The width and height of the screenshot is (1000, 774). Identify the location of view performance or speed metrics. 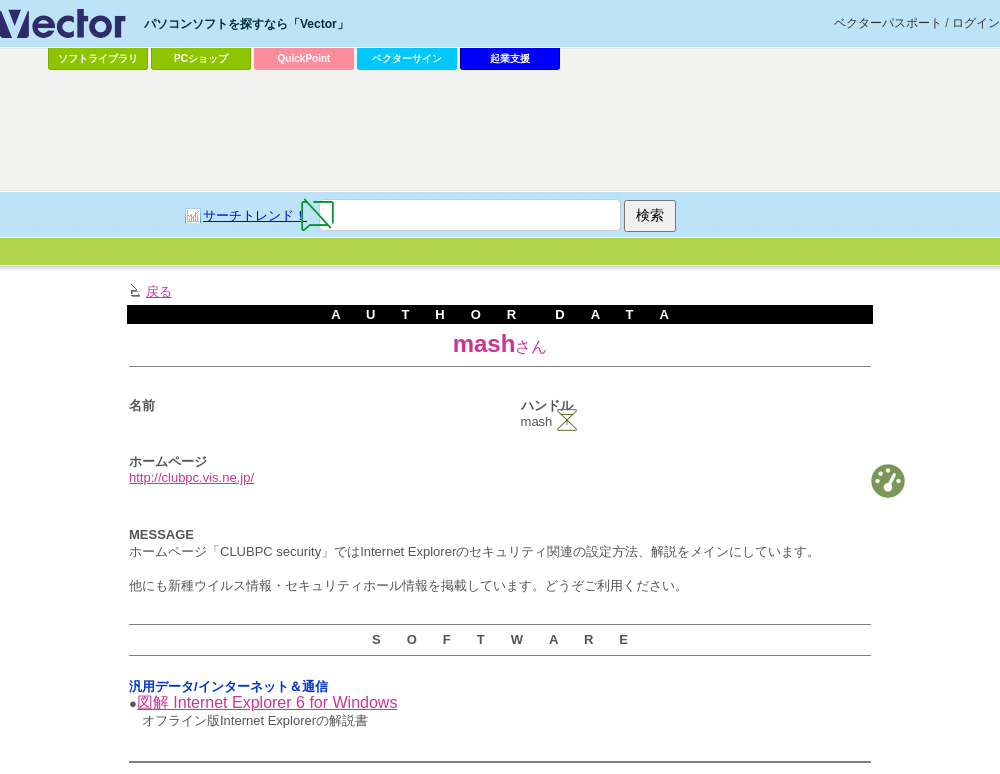
(888, 481).